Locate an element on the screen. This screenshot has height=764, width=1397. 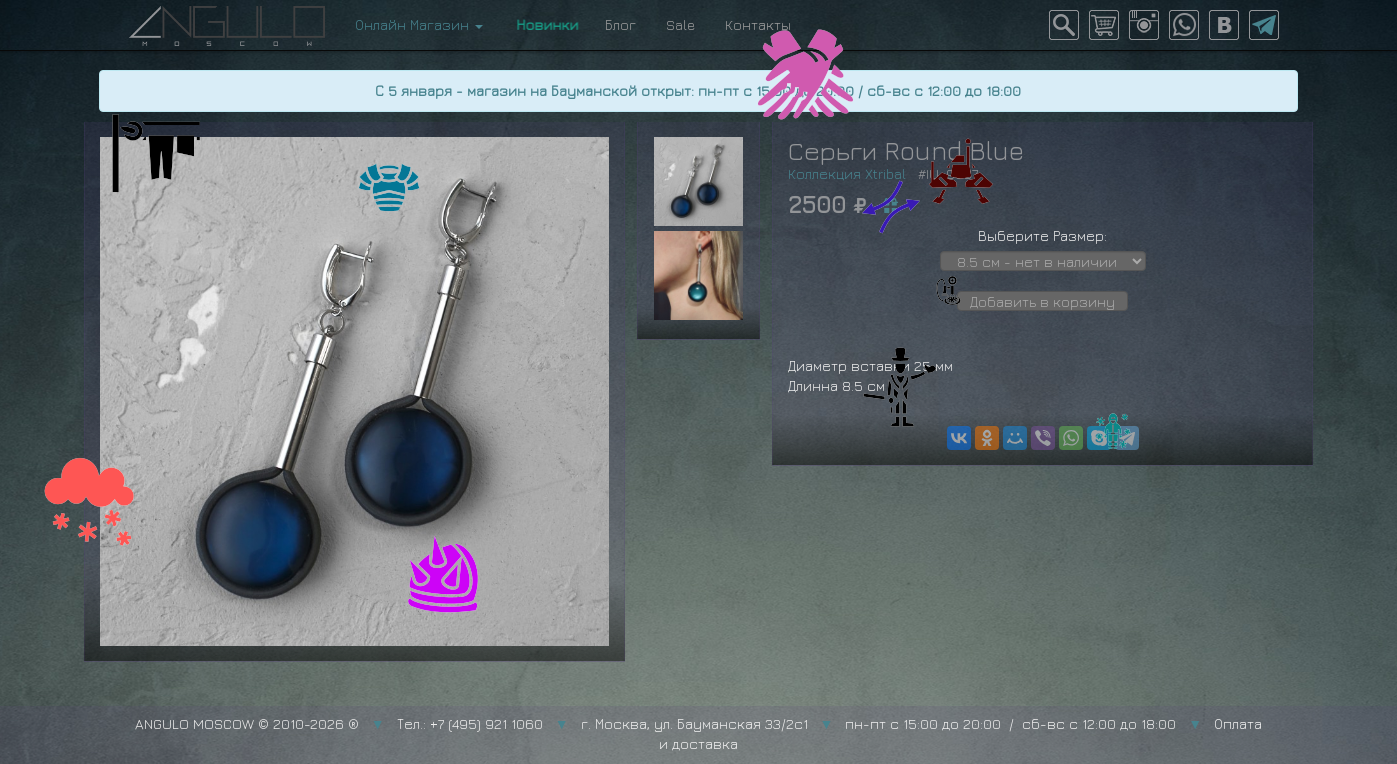
equip shoulder armor to your character is located at coordinates (443, 574).